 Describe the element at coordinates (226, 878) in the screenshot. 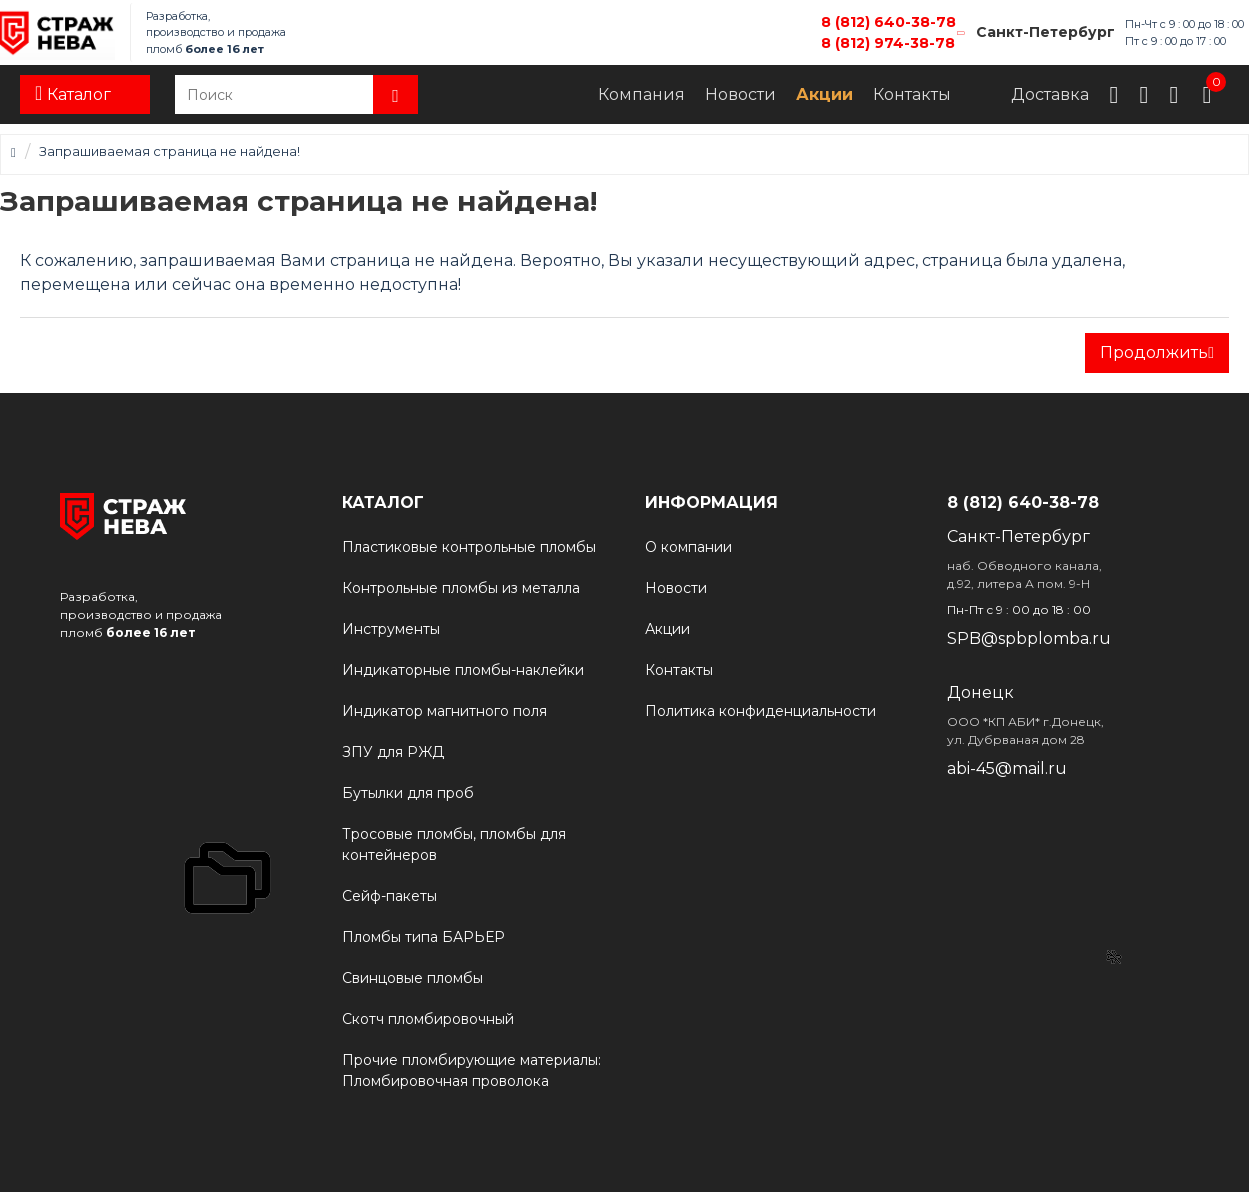

I see `browse all folders` at that location.